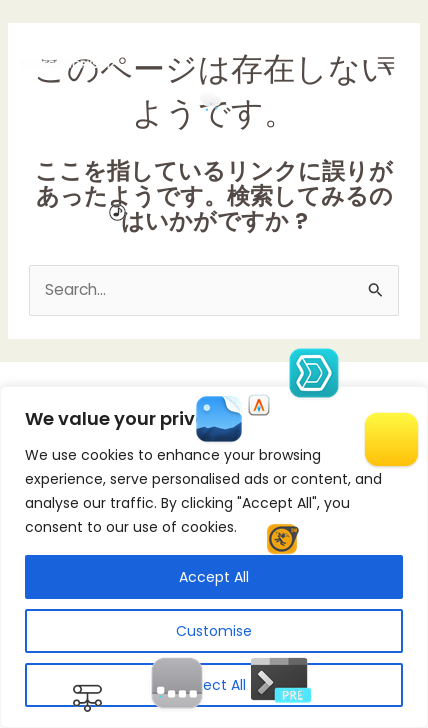  What do you see at coordinates (259, 405) in the screenshot?
I see `open alacritty terminal emulator` at bounding box center [259, 405].